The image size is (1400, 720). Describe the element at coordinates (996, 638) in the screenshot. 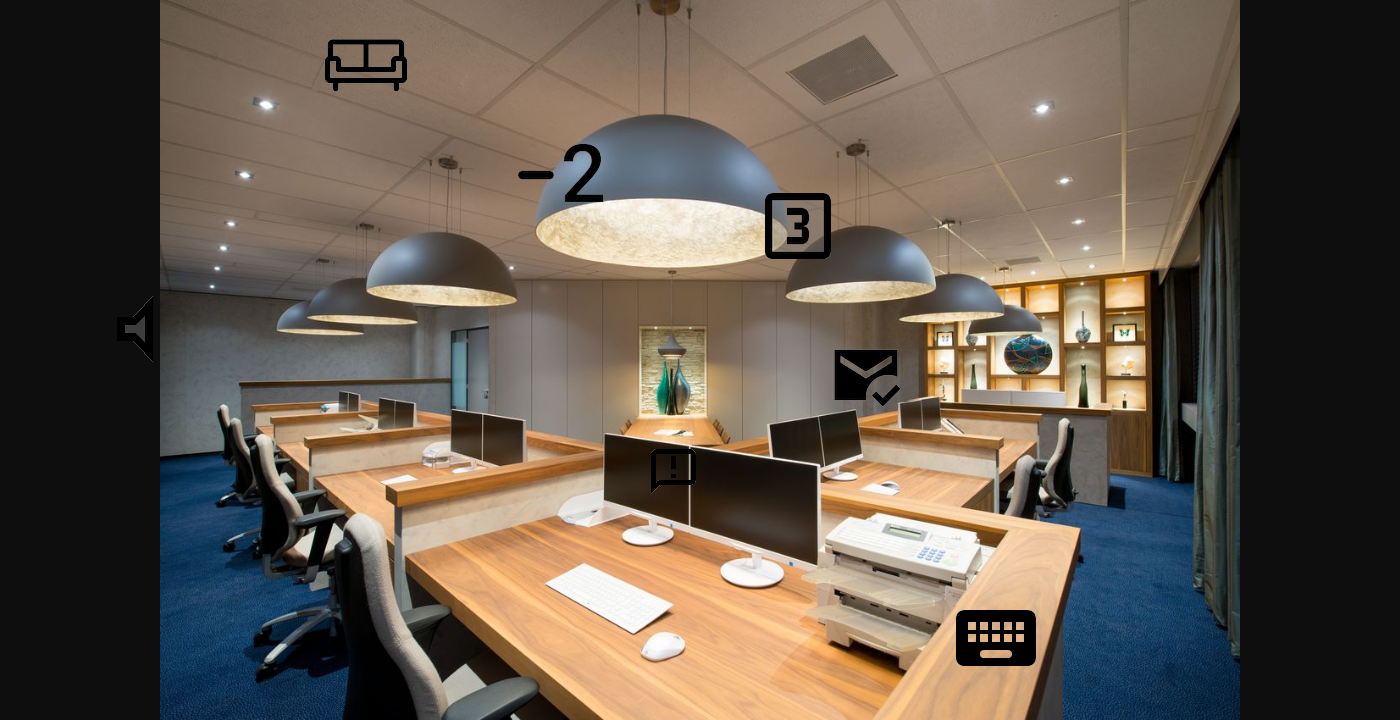

I see `open the on-screen keyboard` at that location.